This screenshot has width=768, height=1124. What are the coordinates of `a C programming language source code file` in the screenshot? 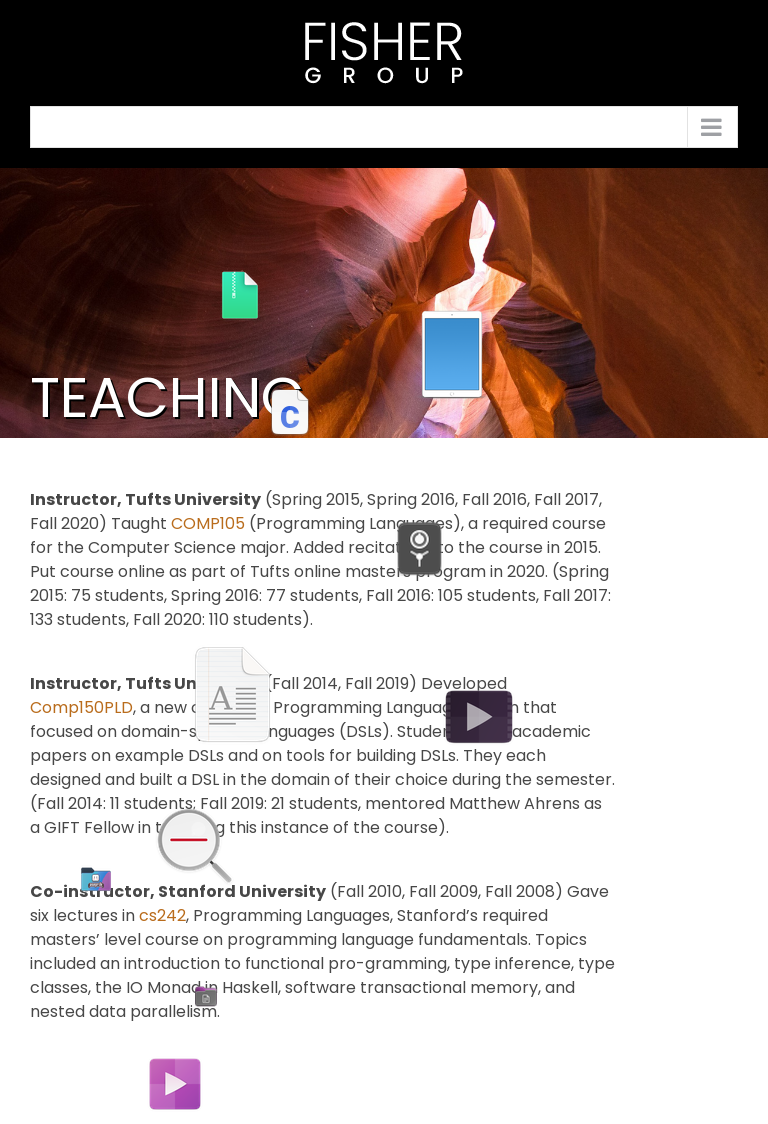 It's located at (290, 412).